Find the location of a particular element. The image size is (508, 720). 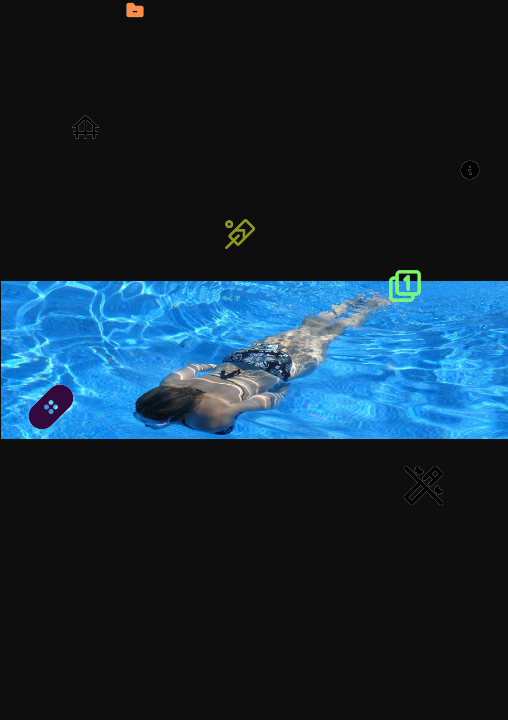

disable magic wand or auto-enhance feature is located at coordinates (423, 485).